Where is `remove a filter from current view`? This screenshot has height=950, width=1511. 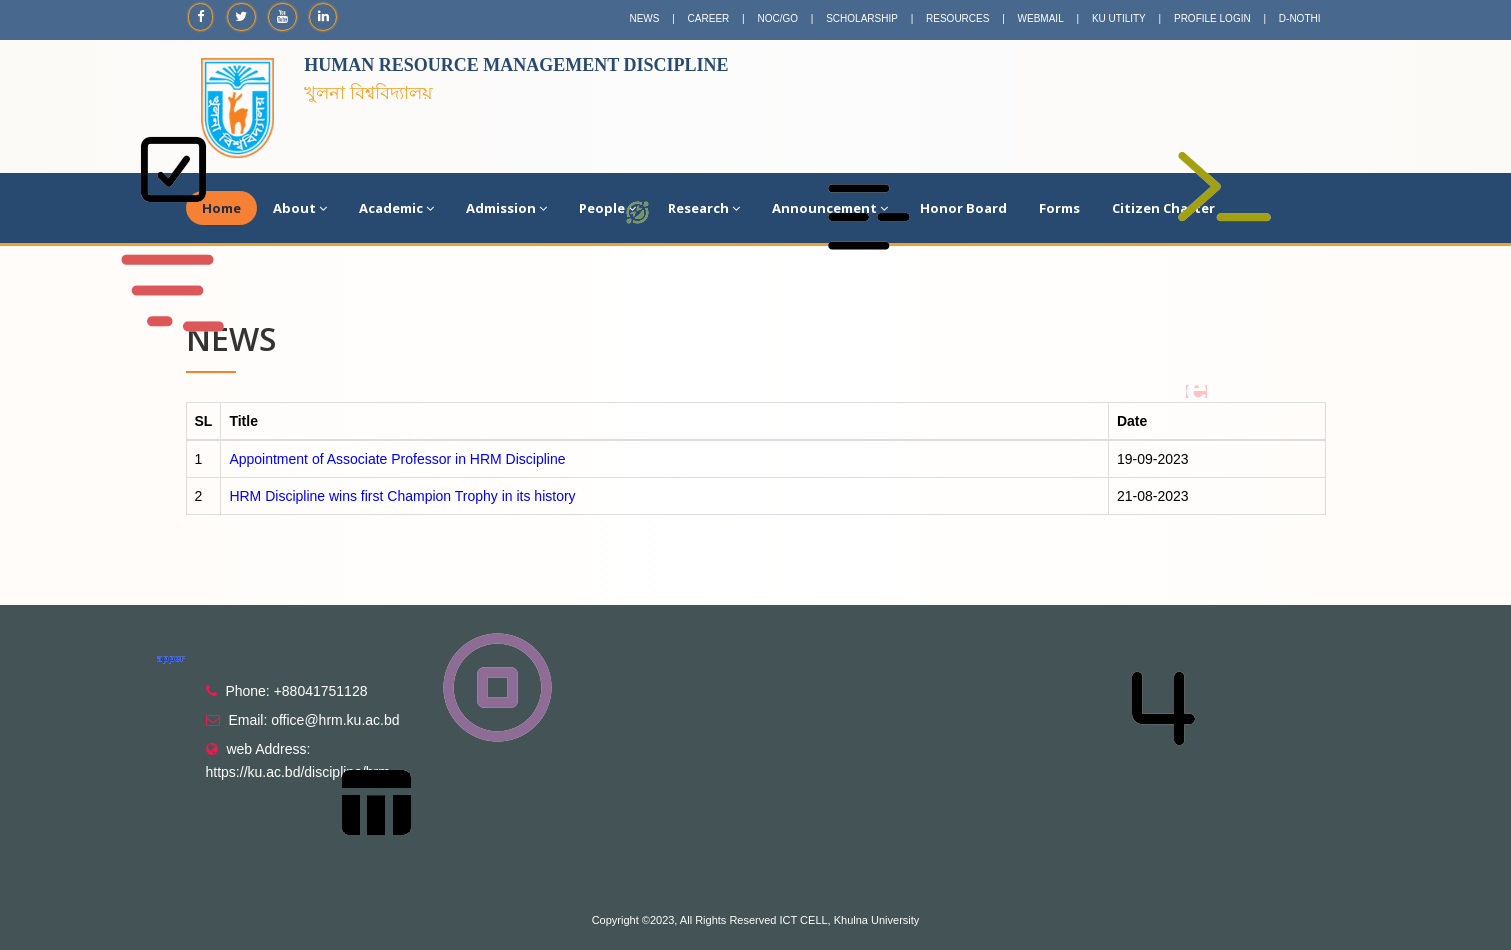 remove a filter from current view is located at coordinates (167, 290).